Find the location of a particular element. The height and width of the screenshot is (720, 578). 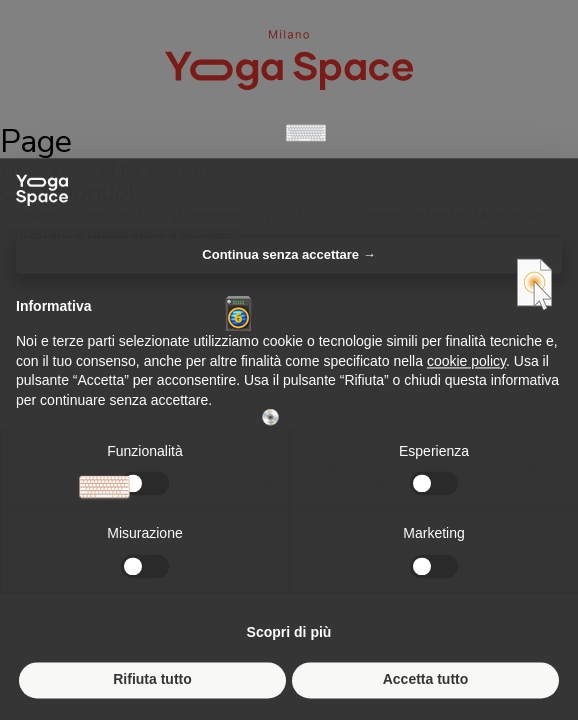

access DVD-RW drive or disc contents is located at coordinates (270, 417).